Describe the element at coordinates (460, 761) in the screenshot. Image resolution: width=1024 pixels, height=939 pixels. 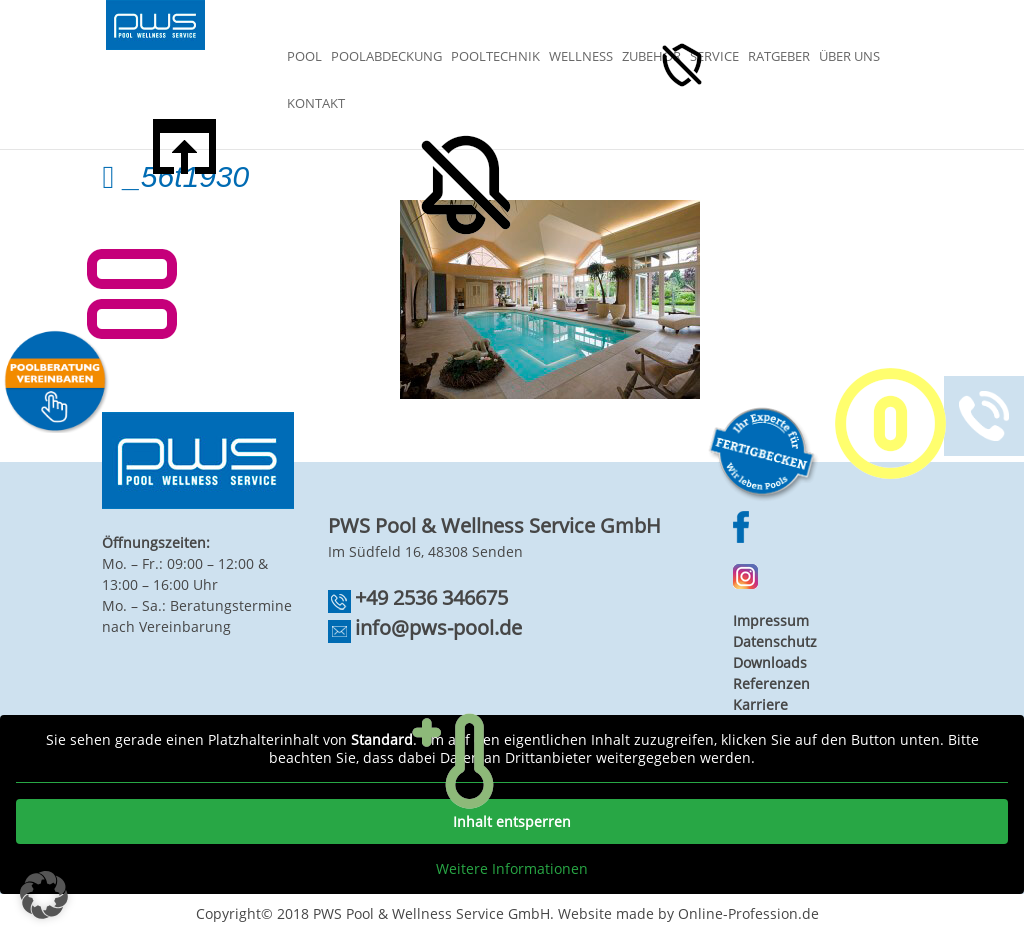
I see `increase temperature setting` at that location.